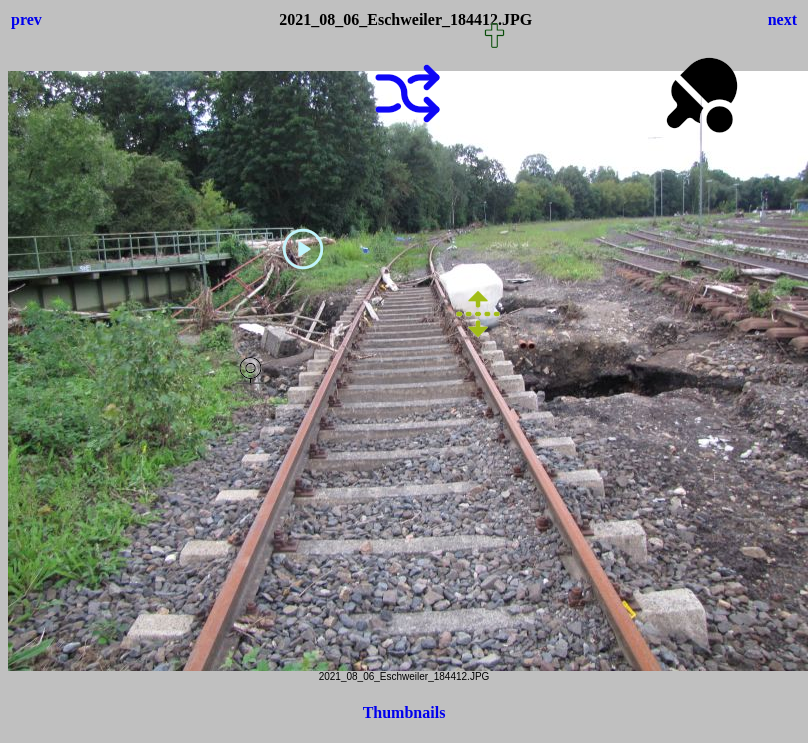 The width and height of the screenshot is (808, 743). What do you see at coordinates (407, 93) in the screenshot?
I see `shuffle or randomize playback order` at bounding box center [407, 93].